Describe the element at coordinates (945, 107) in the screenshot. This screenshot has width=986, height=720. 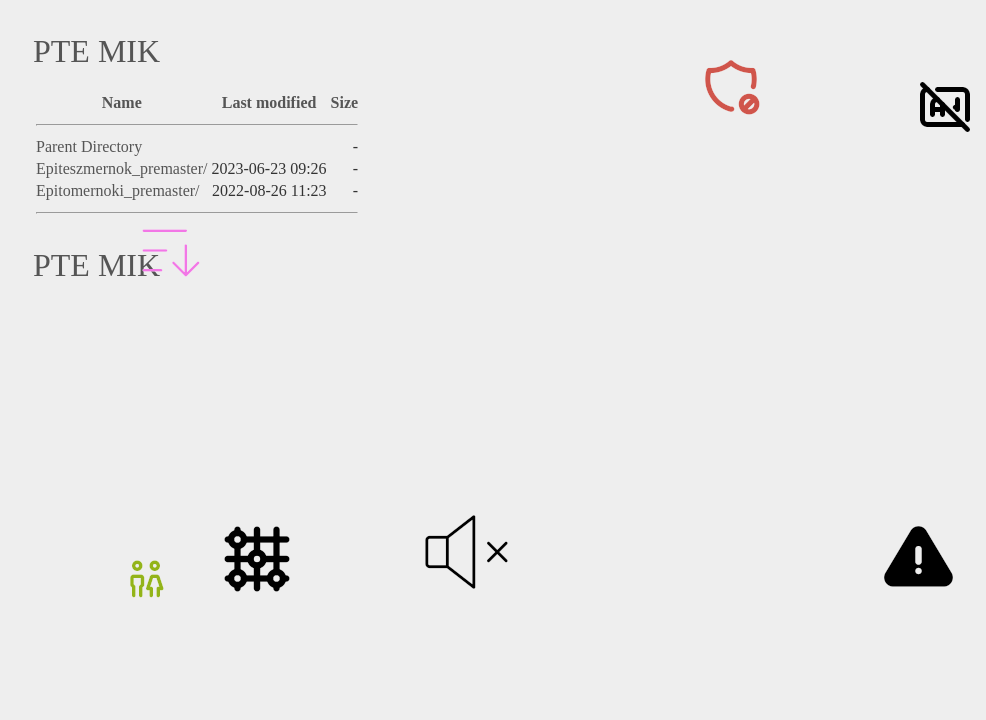
I see `disable advertisements` at that location.